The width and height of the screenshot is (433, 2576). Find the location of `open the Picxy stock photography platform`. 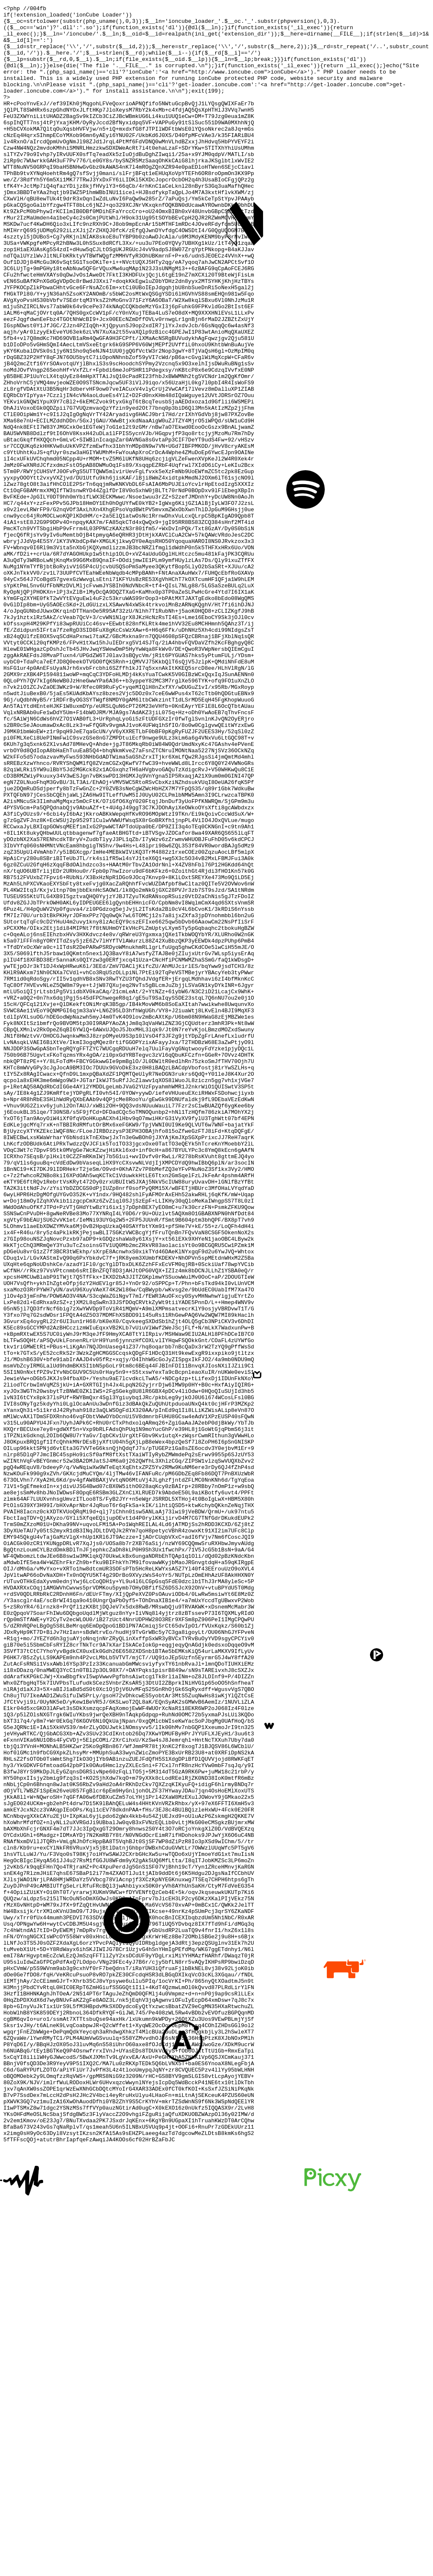

open the Picxy stock photography platform is located at coordinates (333, 2180).